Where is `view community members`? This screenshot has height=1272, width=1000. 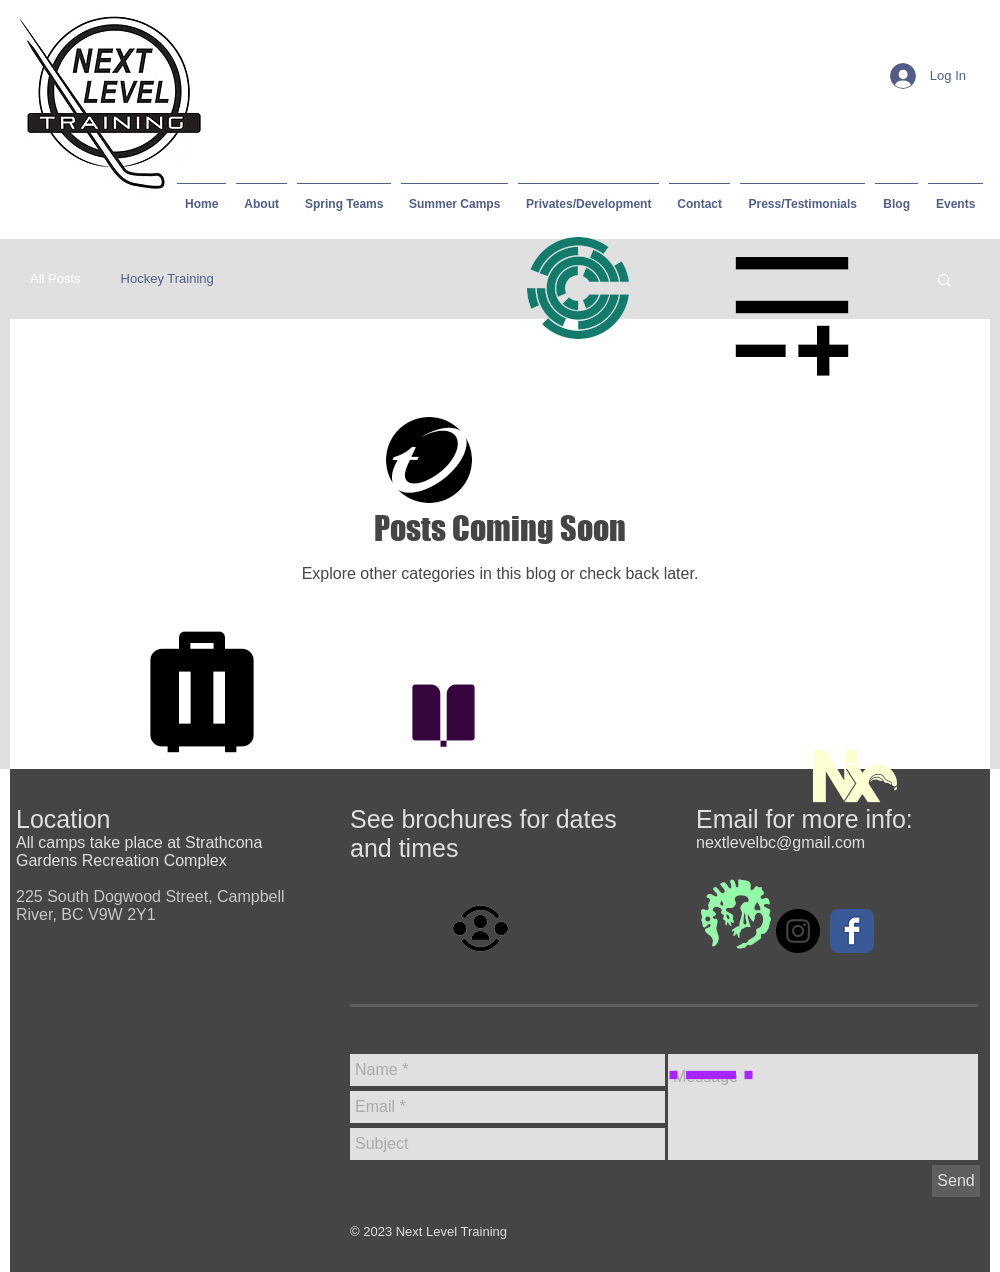
view community members is located at coordinates (480, 928).